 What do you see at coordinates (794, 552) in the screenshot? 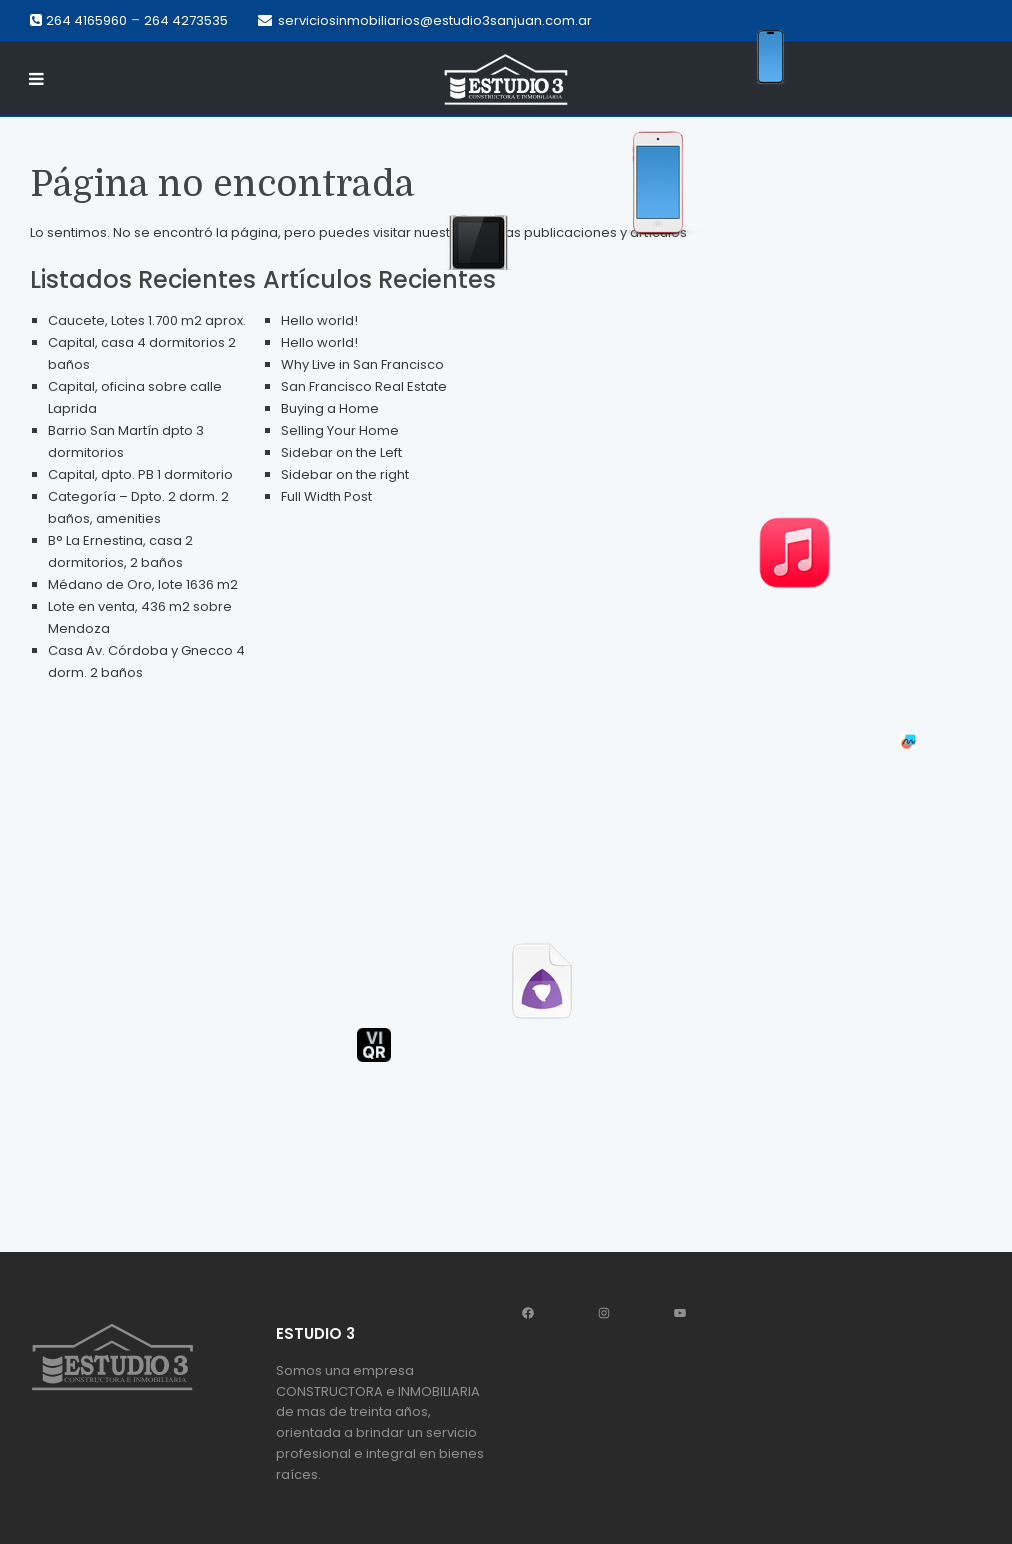
I see `open Apple Music app` at bounding box center [794, 552].